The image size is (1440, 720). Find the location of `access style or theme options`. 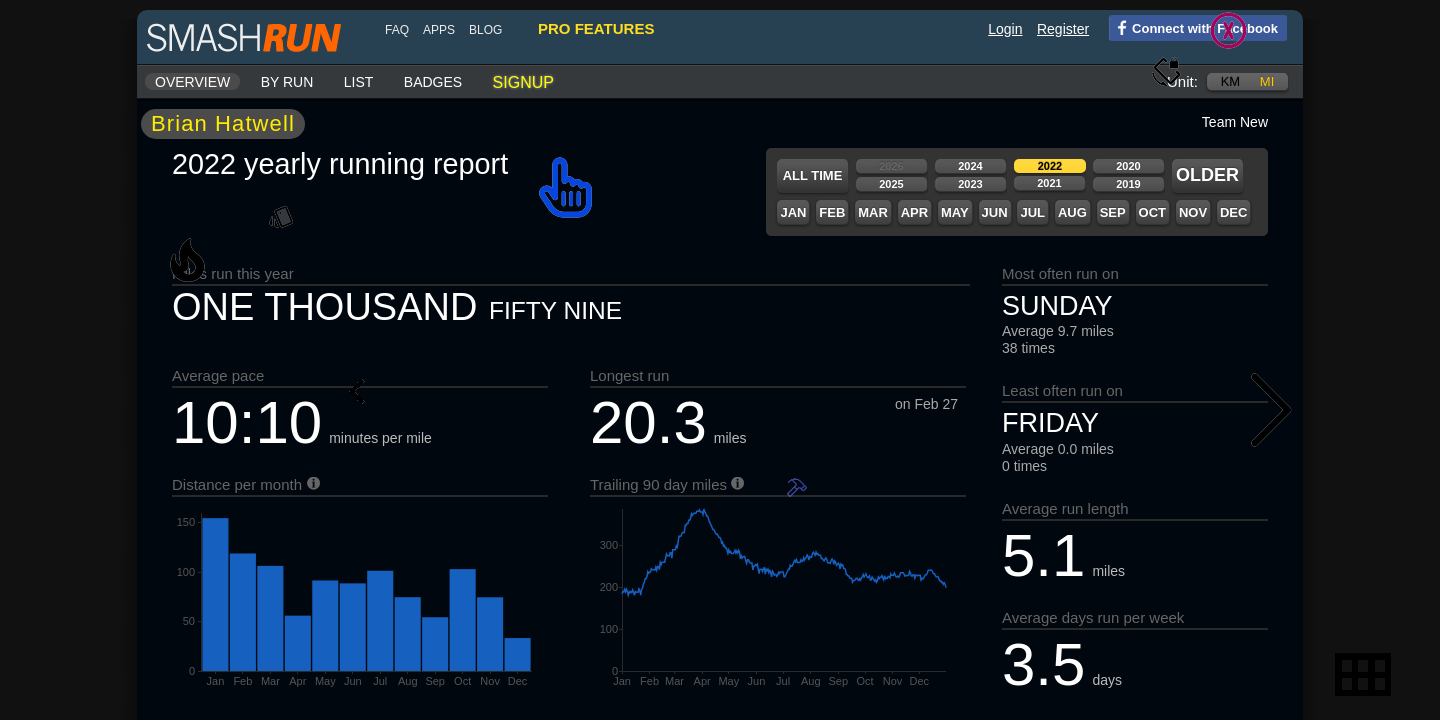

access style or theme options is located at coordinates (281, 216).